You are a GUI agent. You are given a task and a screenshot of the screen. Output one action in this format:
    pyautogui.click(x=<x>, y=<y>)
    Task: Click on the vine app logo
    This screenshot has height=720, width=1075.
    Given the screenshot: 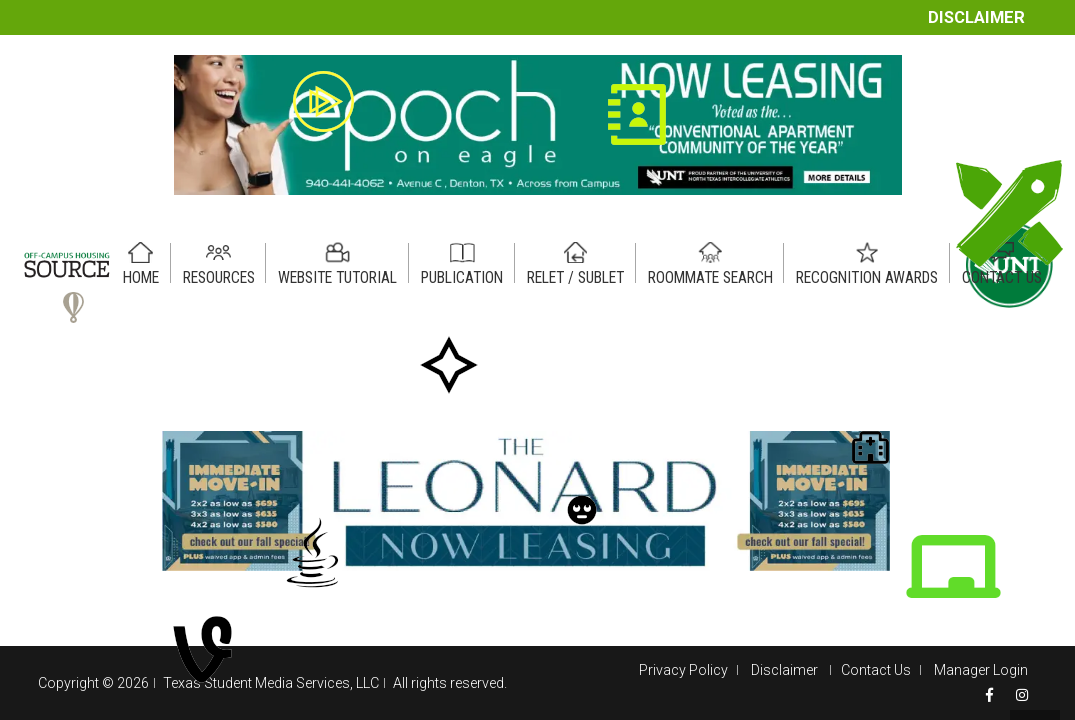 What is the action you would take?
    pyautogui.click(x=202, y=649)
    